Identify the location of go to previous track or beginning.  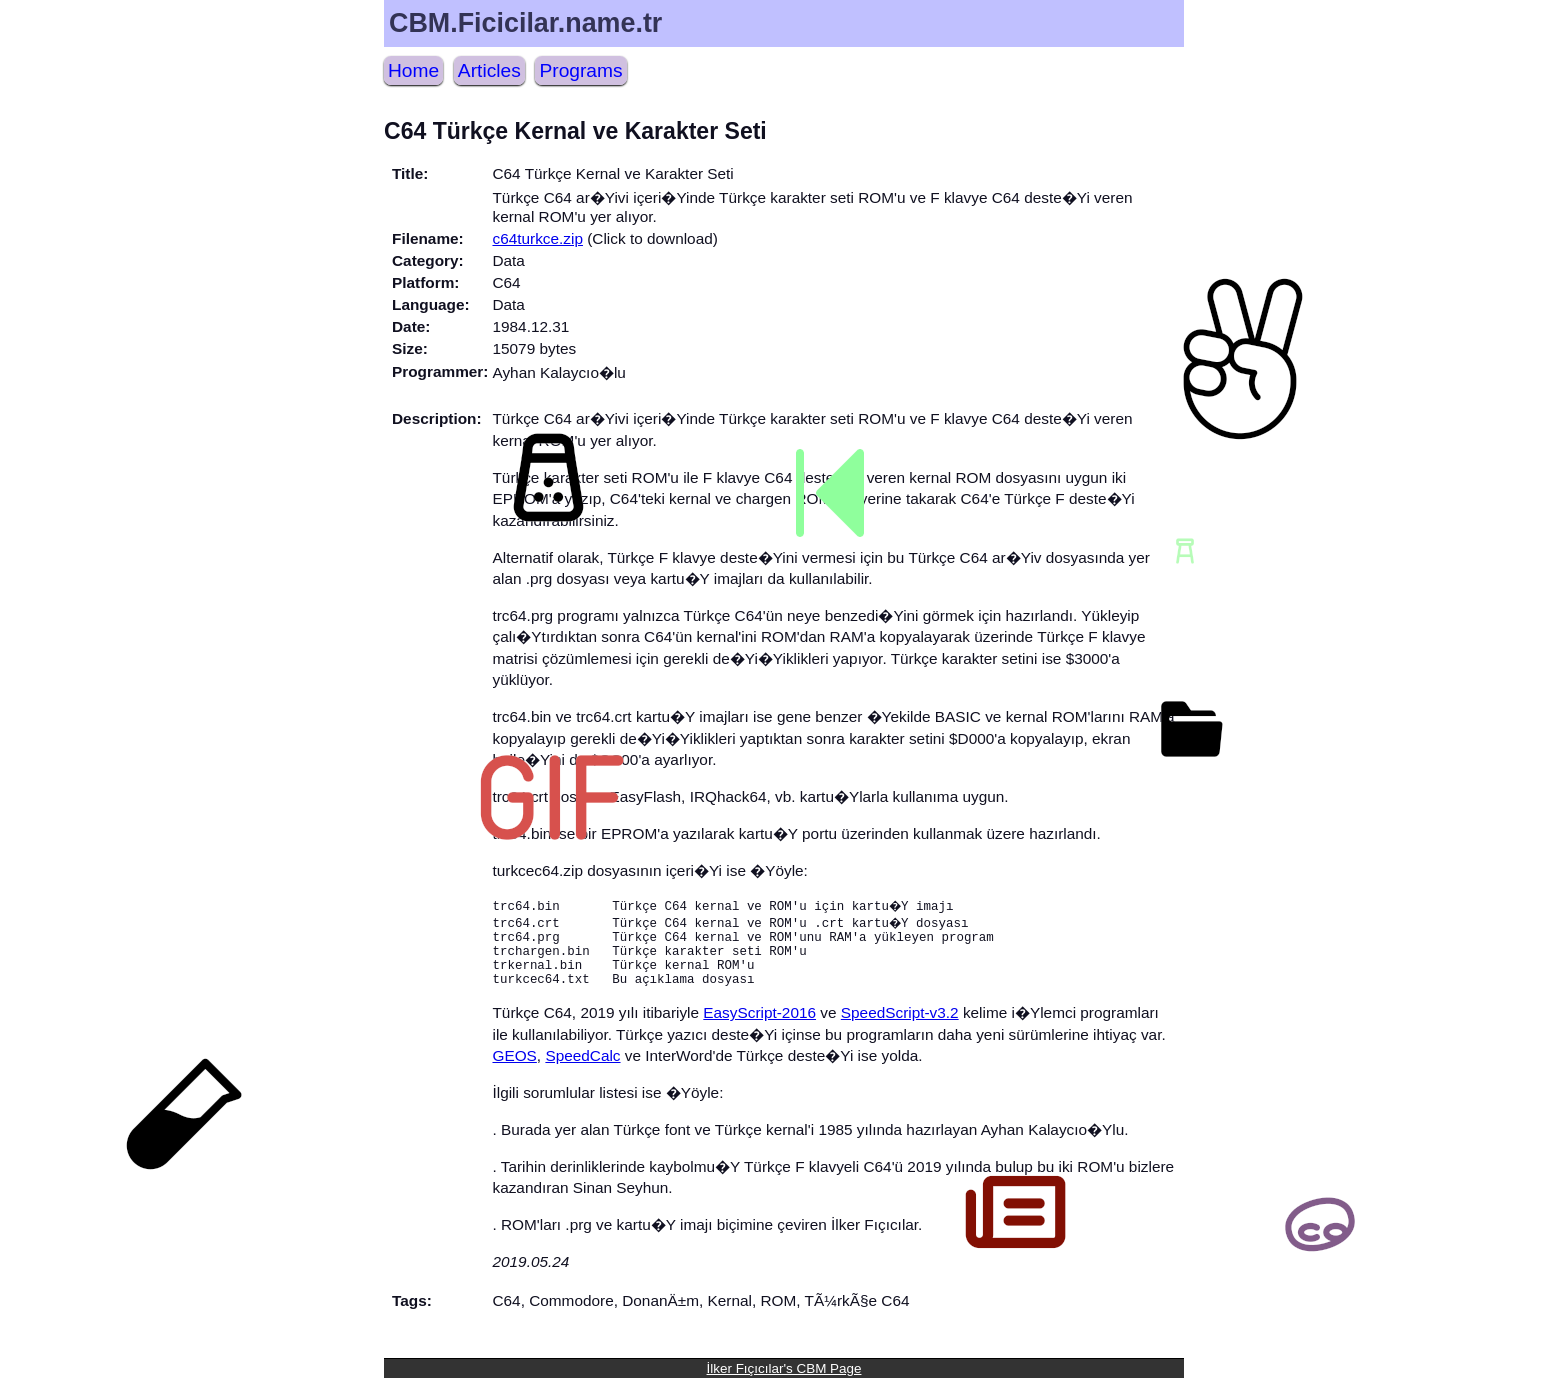
(828, 493).